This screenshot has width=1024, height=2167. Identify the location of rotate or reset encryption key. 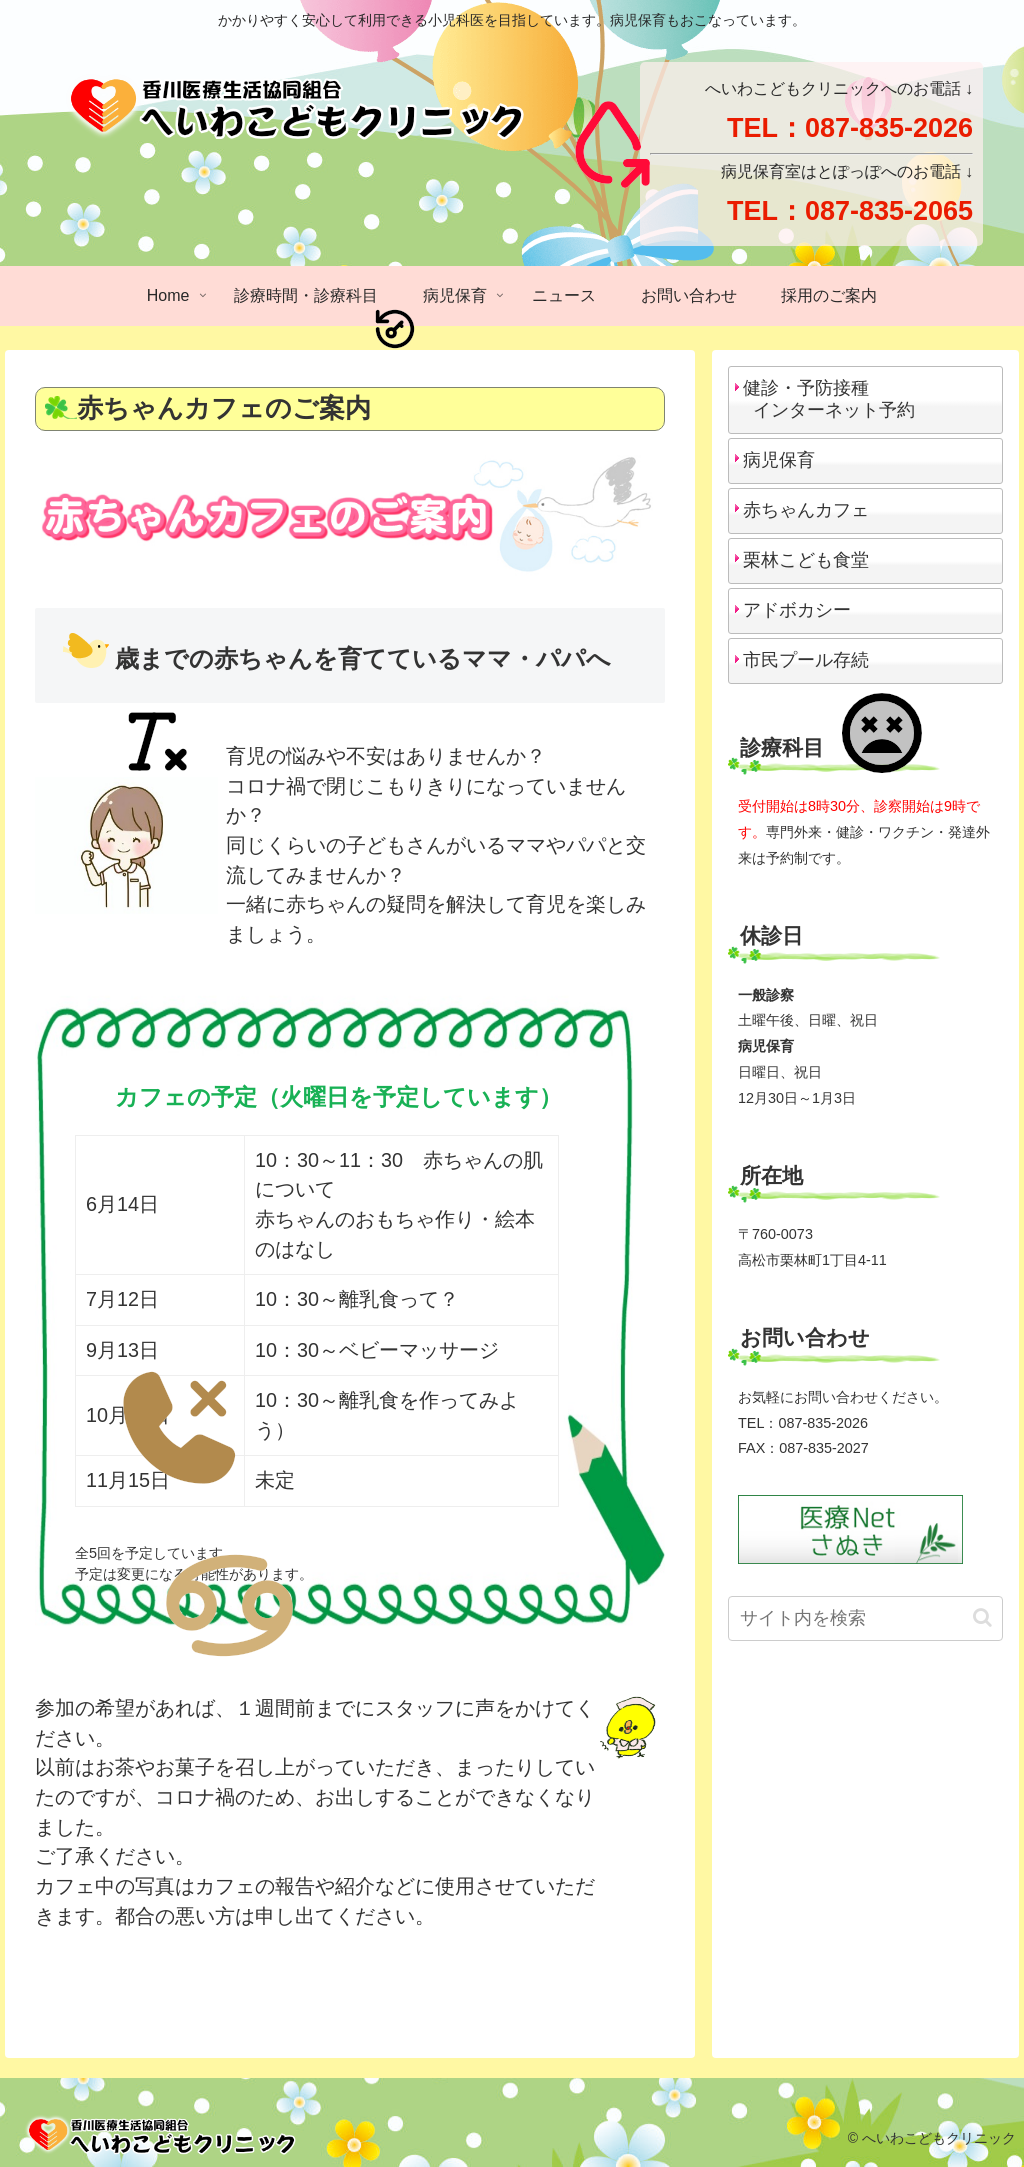
(395, 329).